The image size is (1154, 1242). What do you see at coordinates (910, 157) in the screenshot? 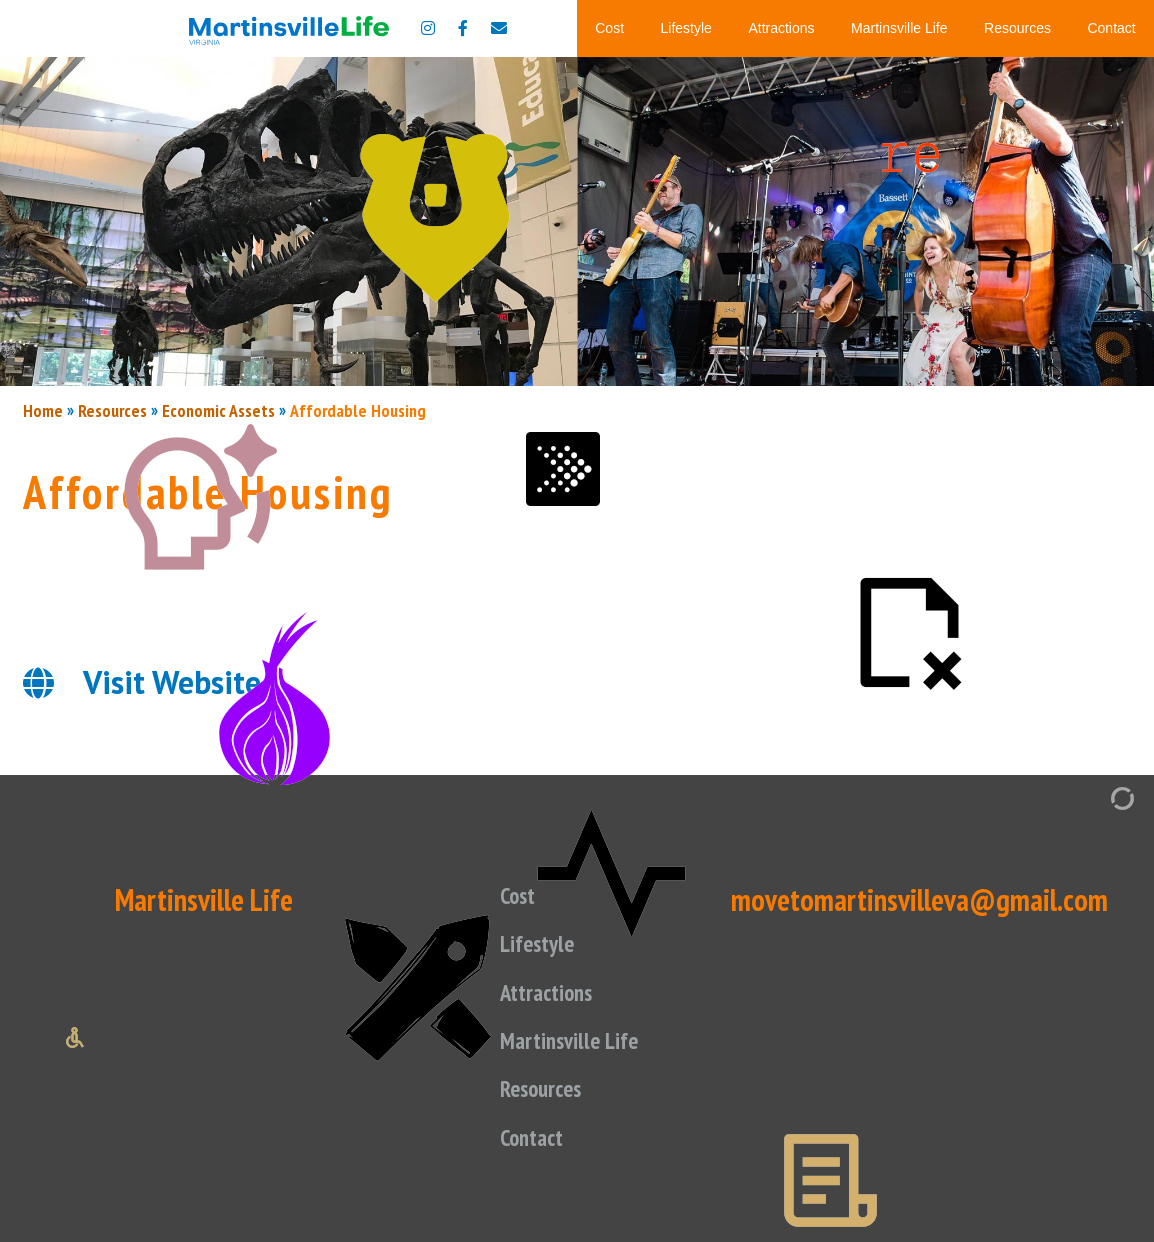
I see `remark markdown processor logo` at bounding box center [910, 157].